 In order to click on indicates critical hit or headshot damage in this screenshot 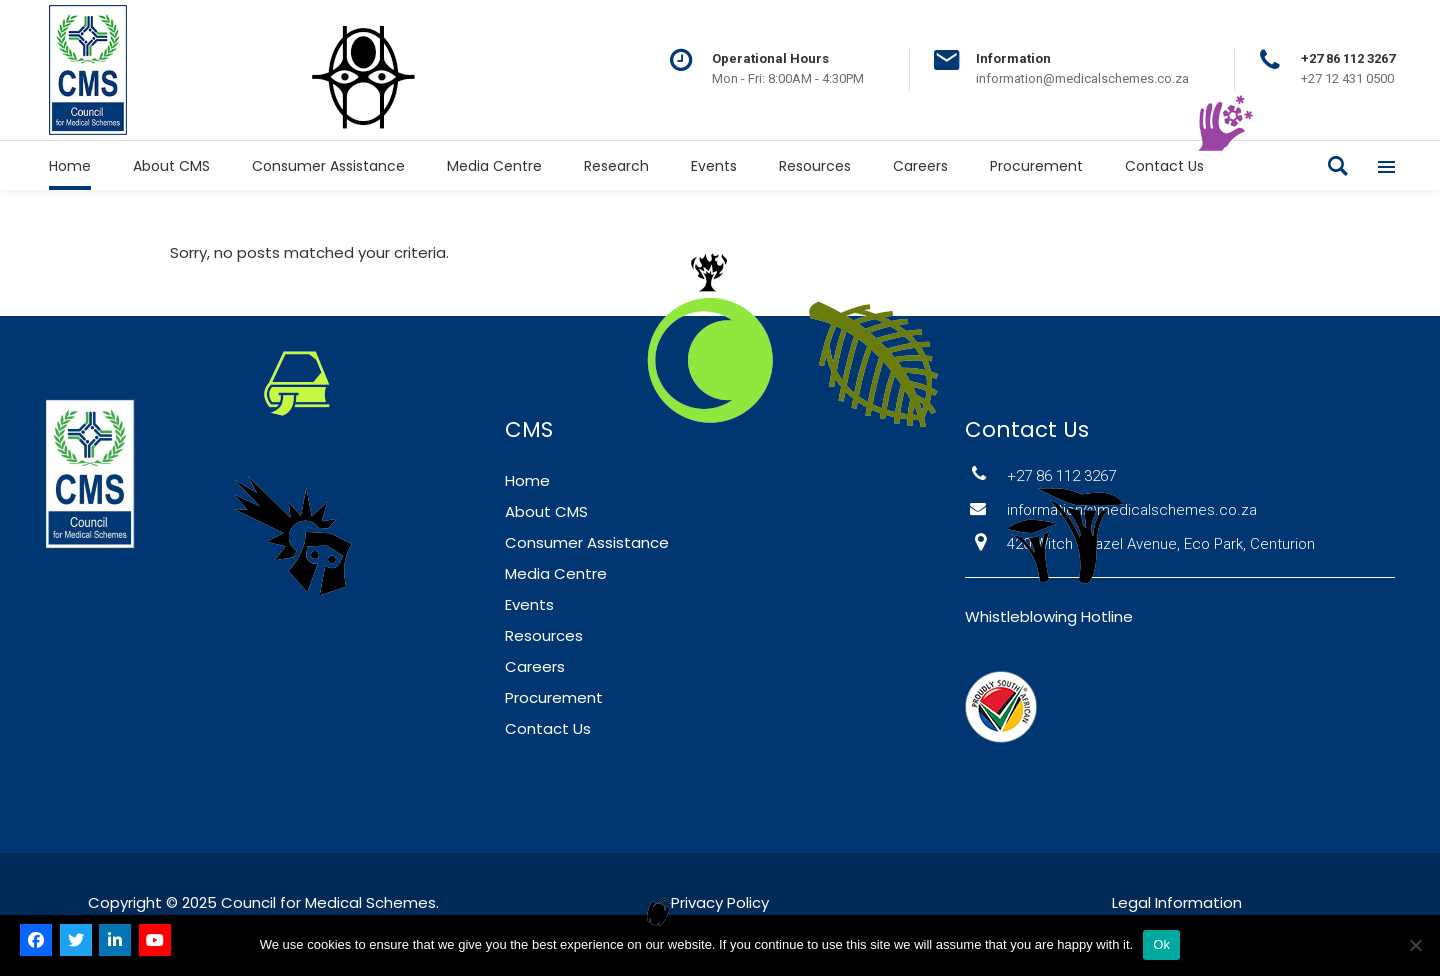, I will do `click(293, 535)`.